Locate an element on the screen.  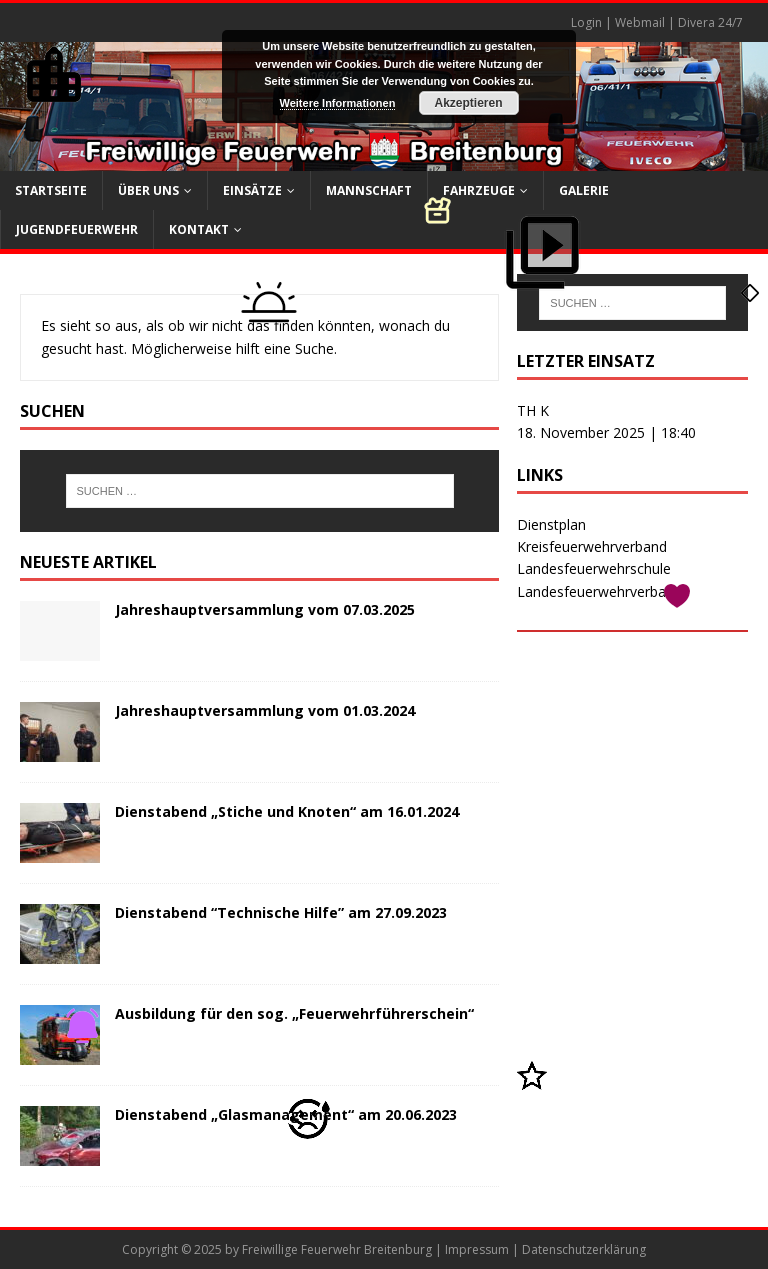
add item to favorites is located at coordinates (532, 1076).